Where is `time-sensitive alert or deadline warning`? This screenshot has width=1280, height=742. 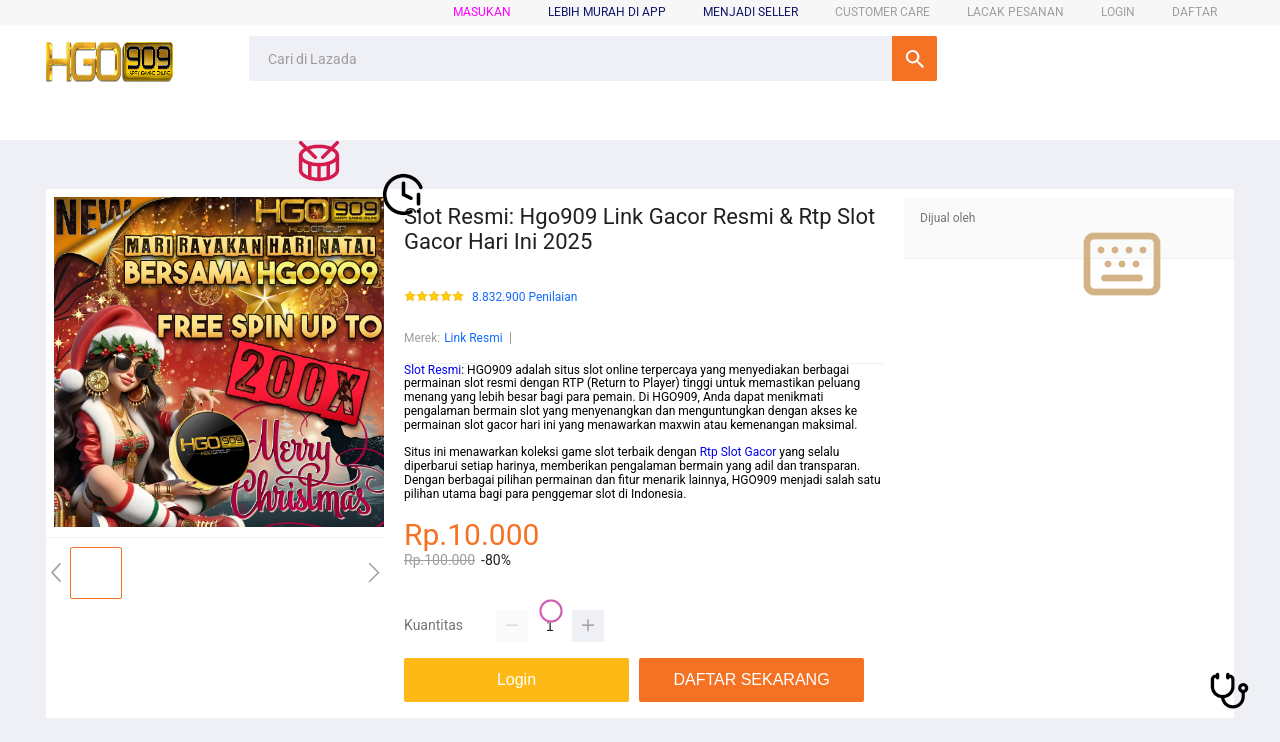 time-sensitive alert or deadline warning is located at coordinates (403, 194).